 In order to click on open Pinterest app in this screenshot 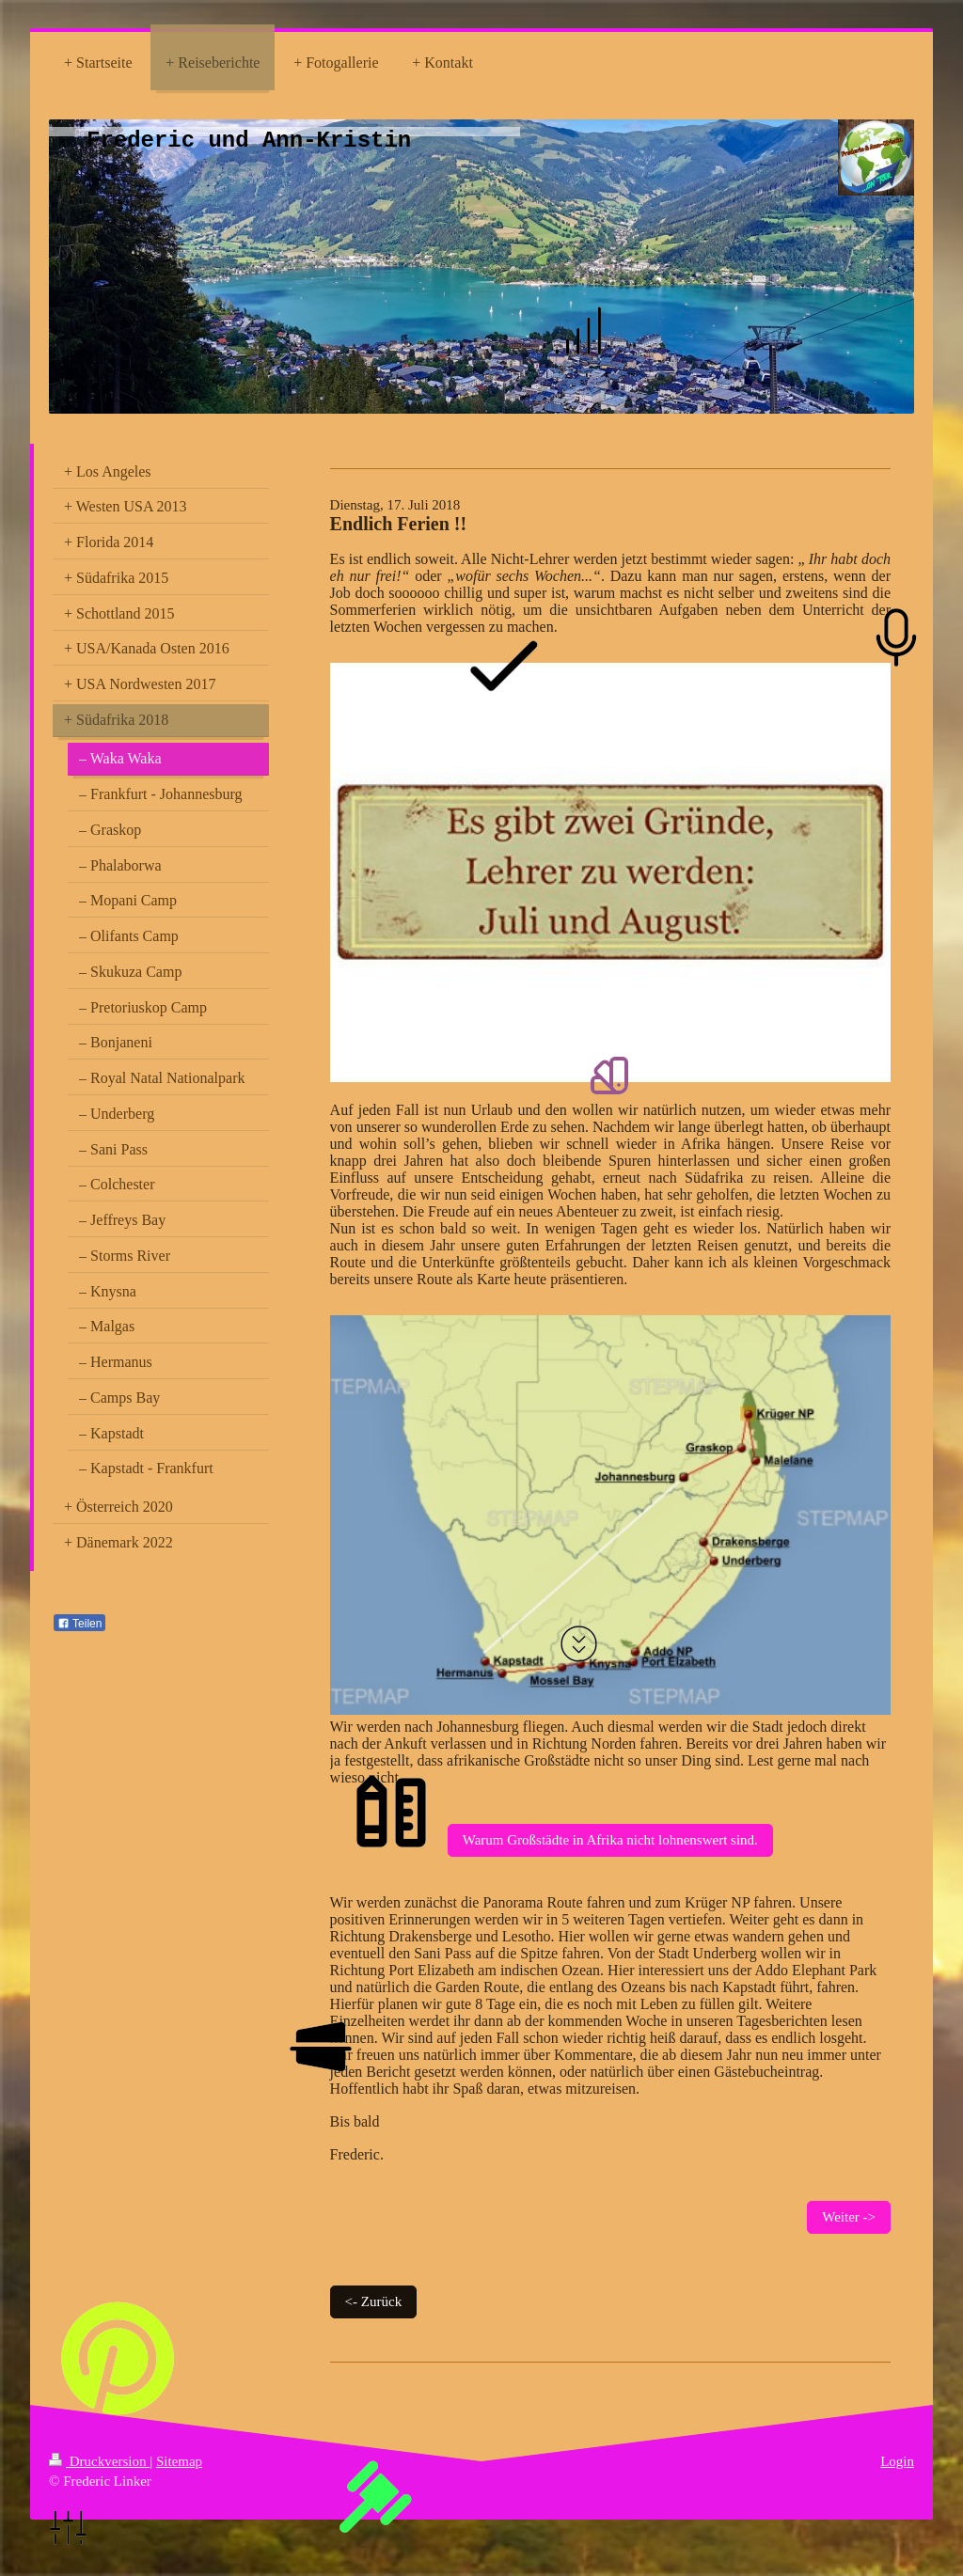, I will do `click(113, 2358)`.